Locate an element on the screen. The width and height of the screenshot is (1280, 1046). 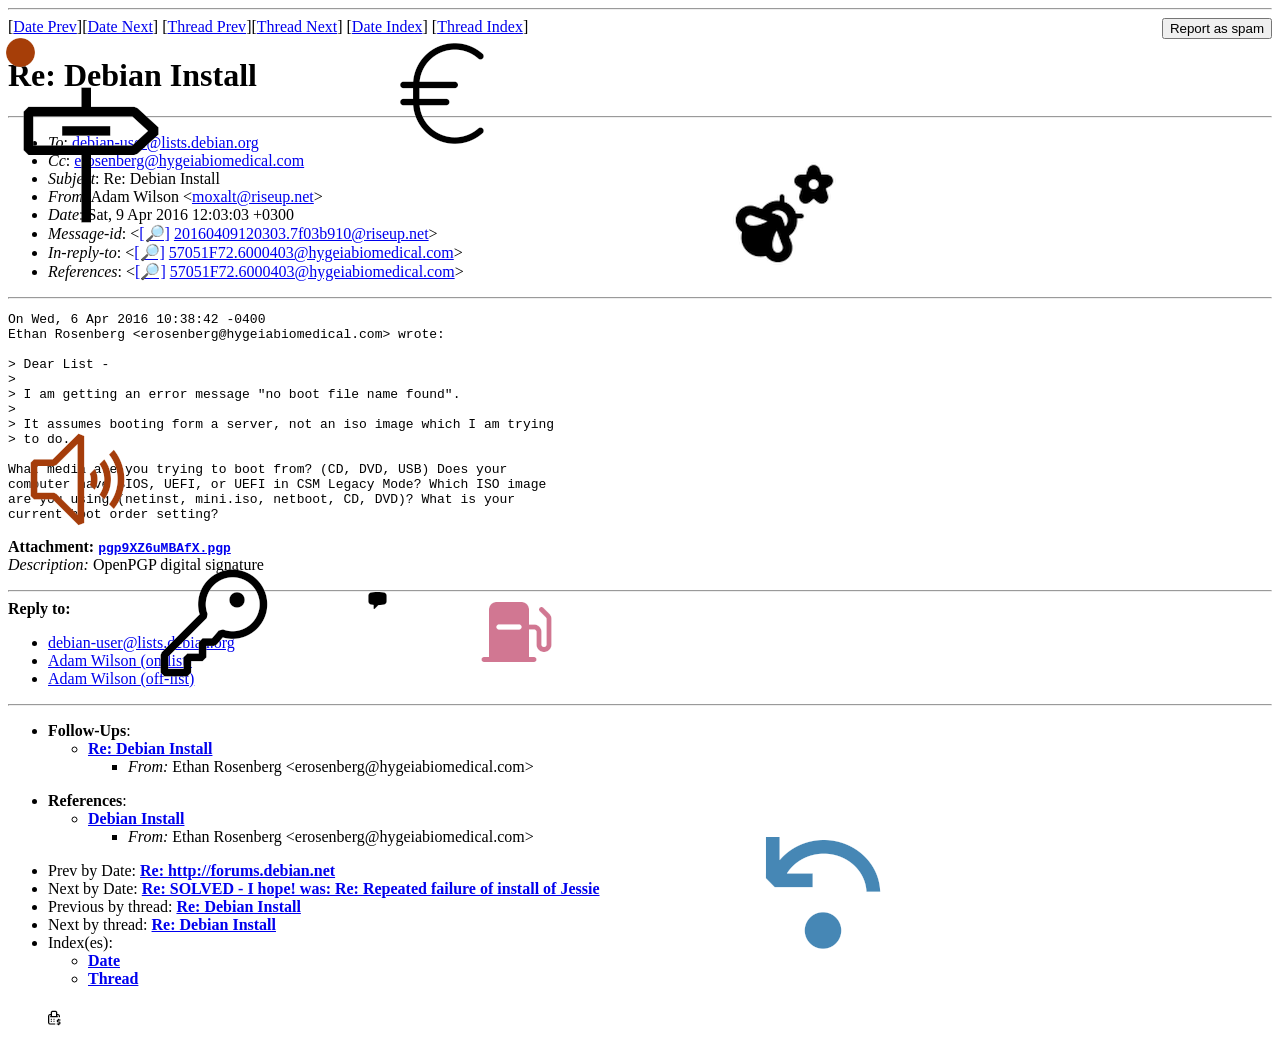
view project milestones is located at coordinates (91, 155).